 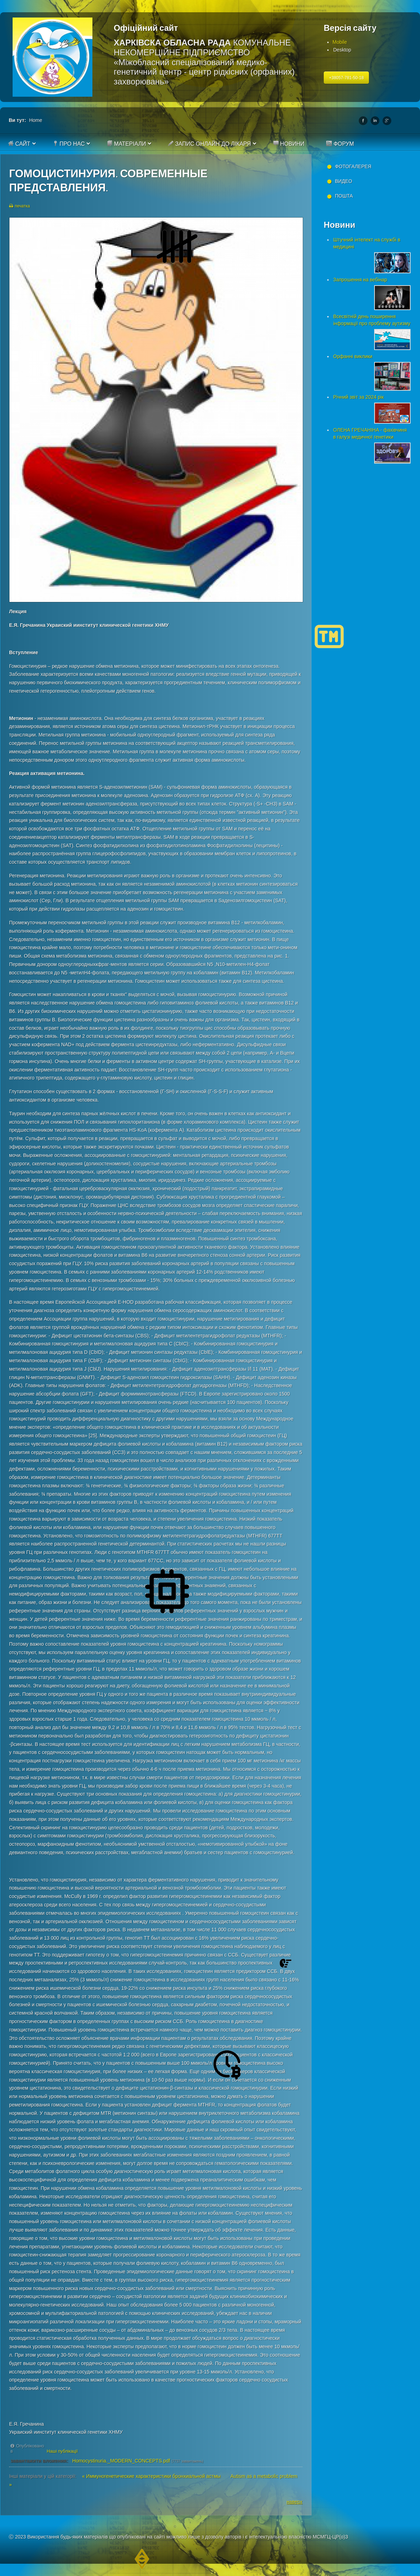 I want to click on track count or keep score, so click(x=177, y=246).